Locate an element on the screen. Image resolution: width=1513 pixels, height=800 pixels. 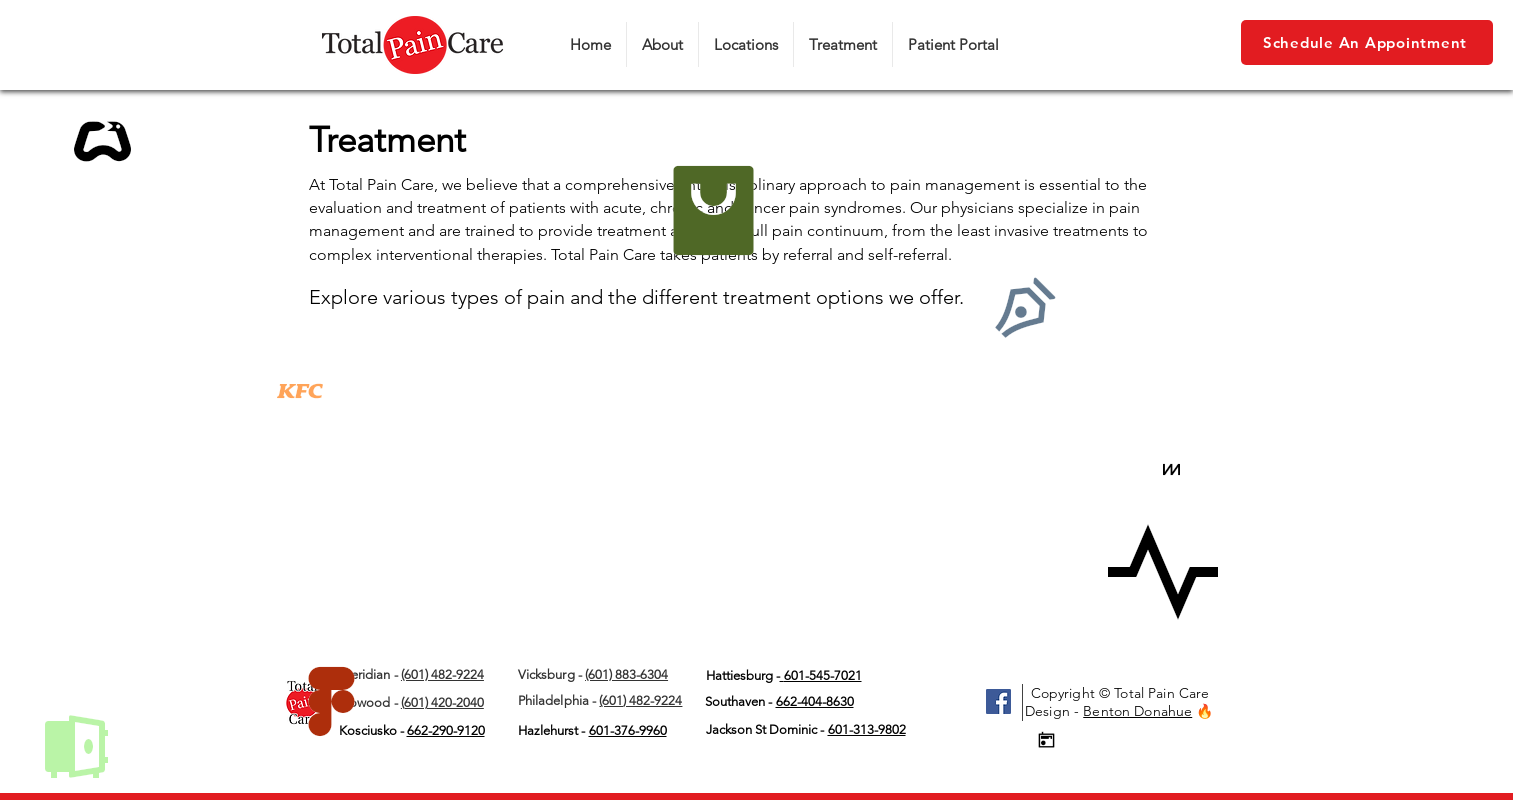
open ChartMogul analytics dashboard is located at coordinates (1171, 469).